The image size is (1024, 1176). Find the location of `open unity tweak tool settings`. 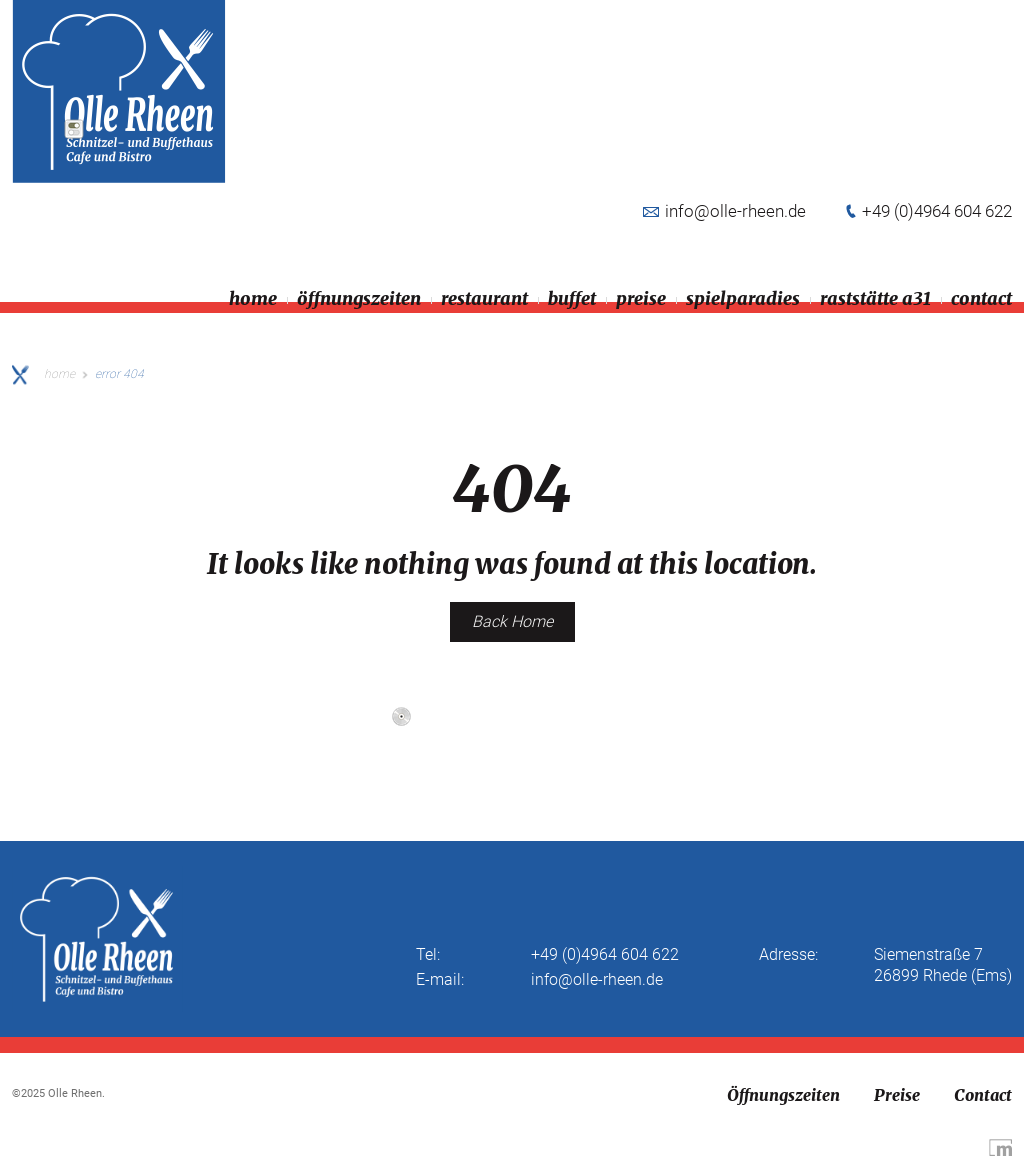

open unity tweak tool settings is located at coordinates (74, 129).